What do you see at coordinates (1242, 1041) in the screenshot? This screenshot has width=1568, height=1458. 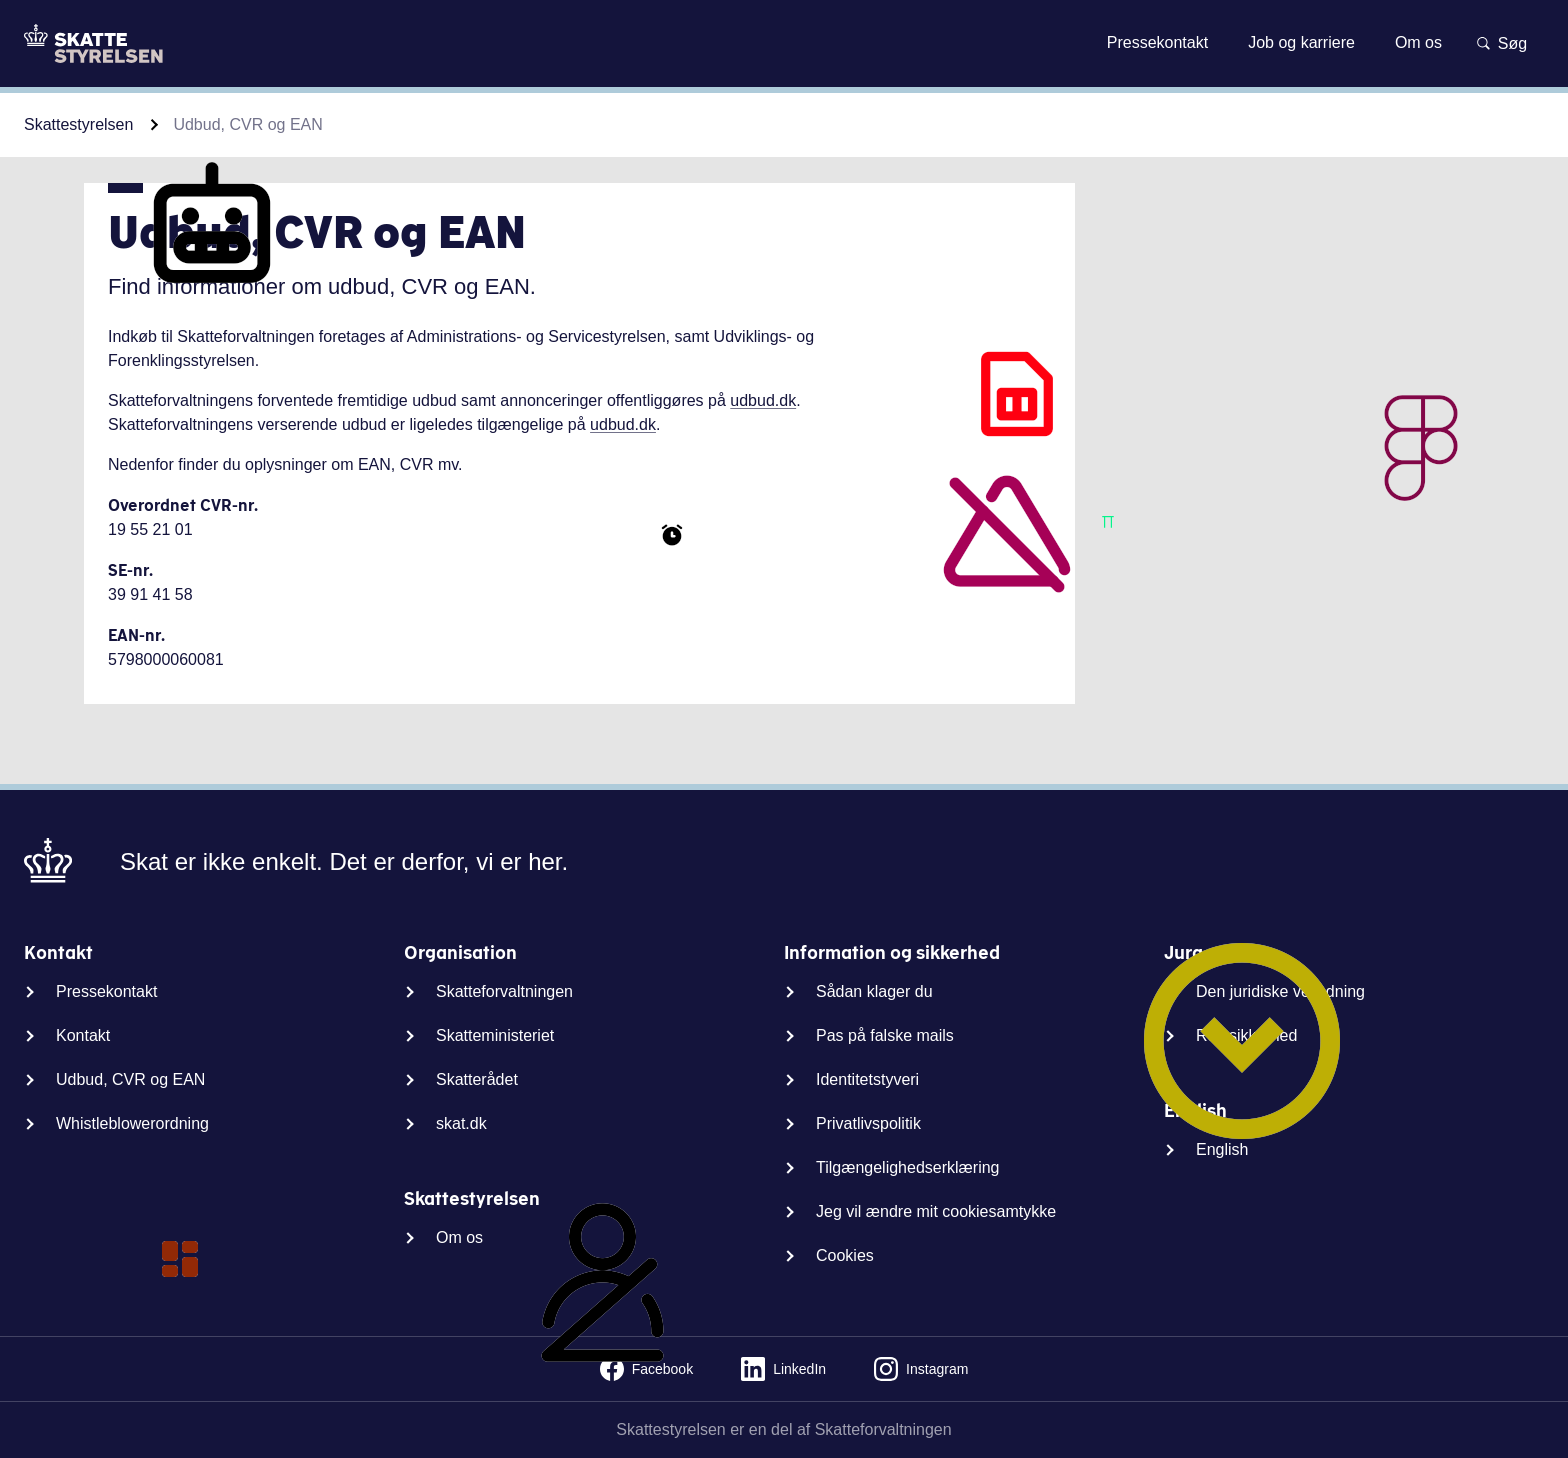 I see `expand dropdown menu or section` at bounding box center [1242, 1041].